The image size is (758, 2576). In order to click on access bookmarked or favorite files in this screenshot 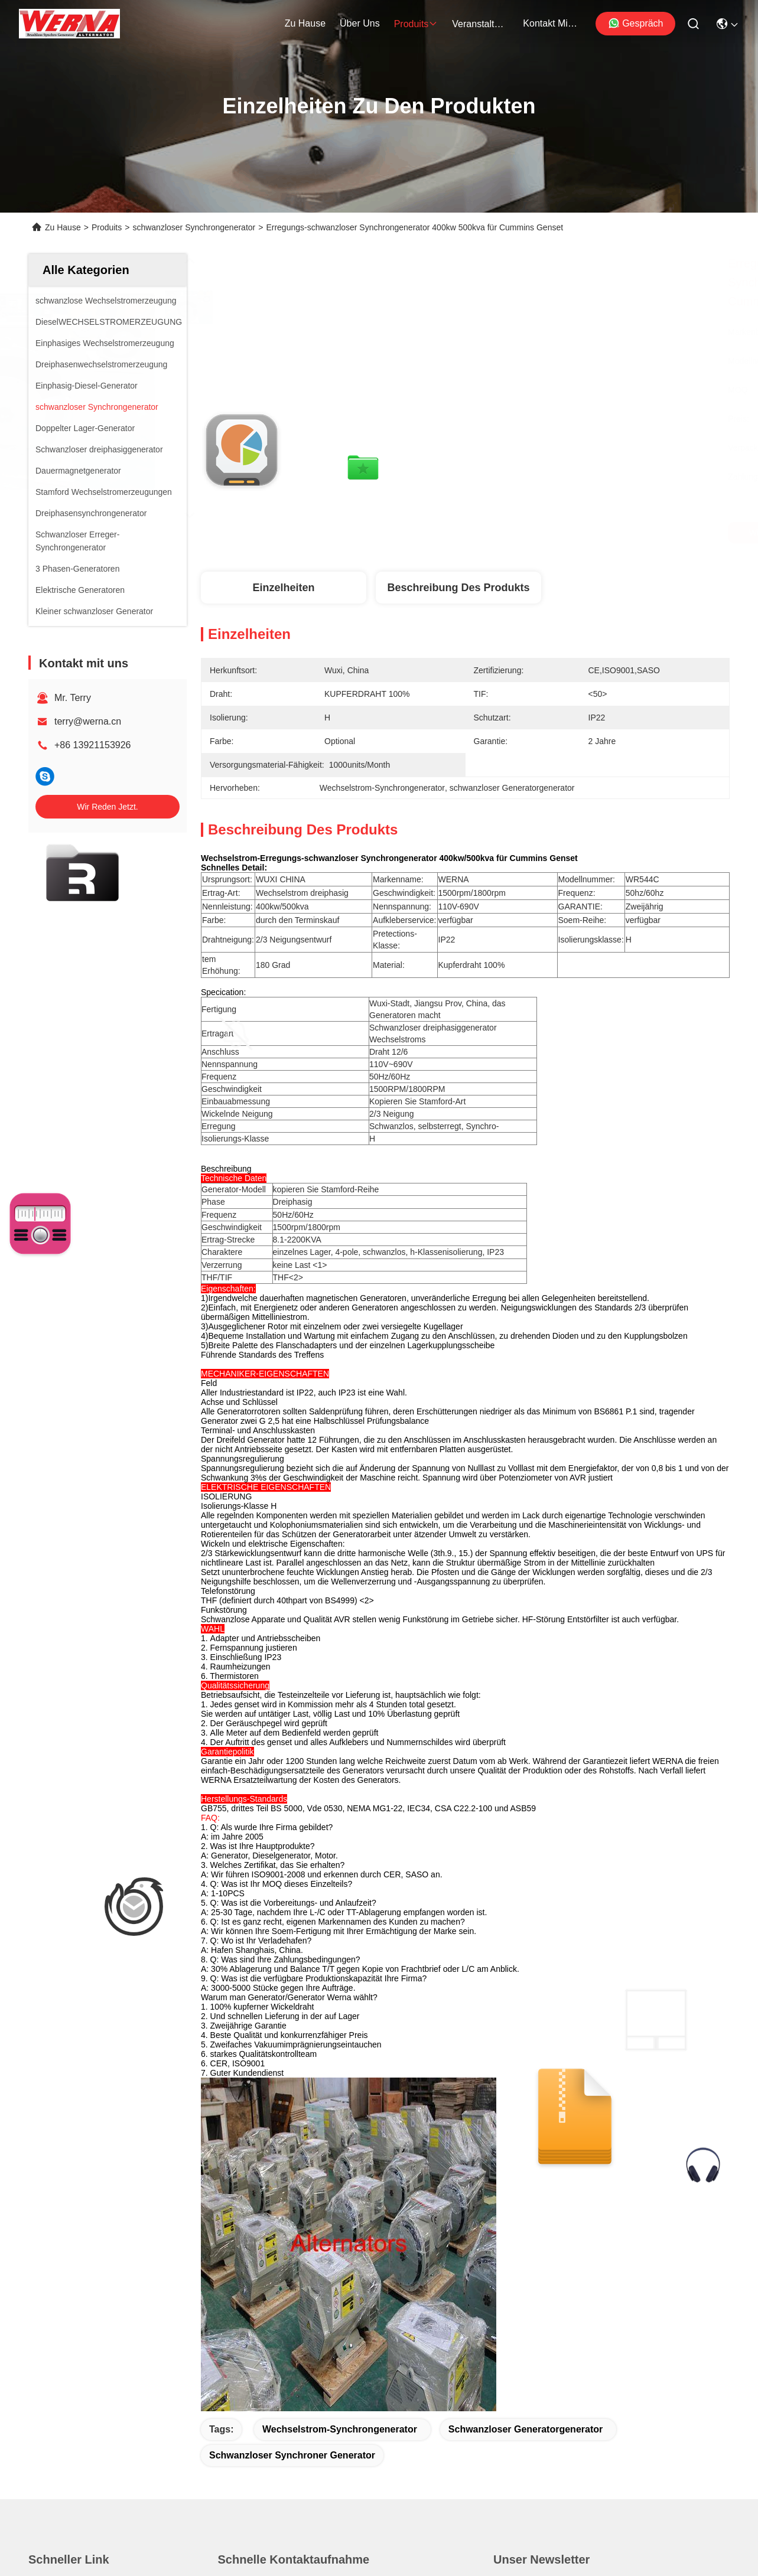, I will do `click(363, 467)`.